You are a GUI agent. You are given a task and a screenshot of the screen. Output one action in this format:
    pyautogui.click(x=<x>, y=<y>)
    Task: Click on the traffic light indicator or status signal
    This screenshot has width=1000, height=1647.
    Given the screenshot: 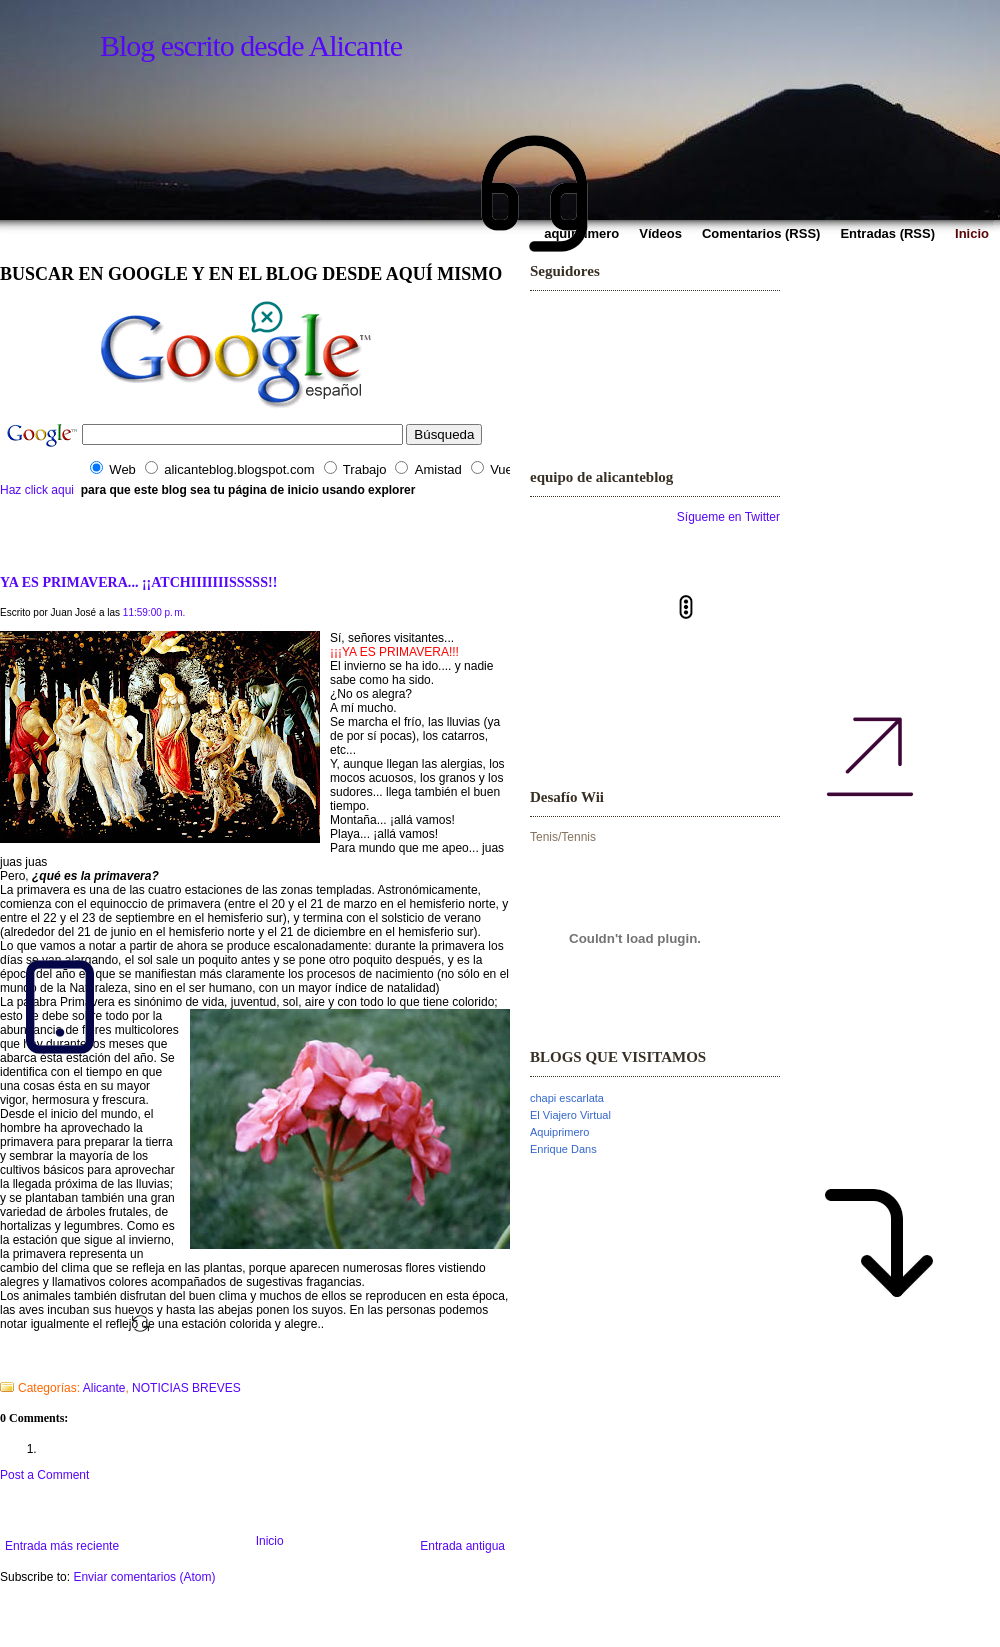 What is the action you would take?
    pyautogui.click(x=686, y=607)
    